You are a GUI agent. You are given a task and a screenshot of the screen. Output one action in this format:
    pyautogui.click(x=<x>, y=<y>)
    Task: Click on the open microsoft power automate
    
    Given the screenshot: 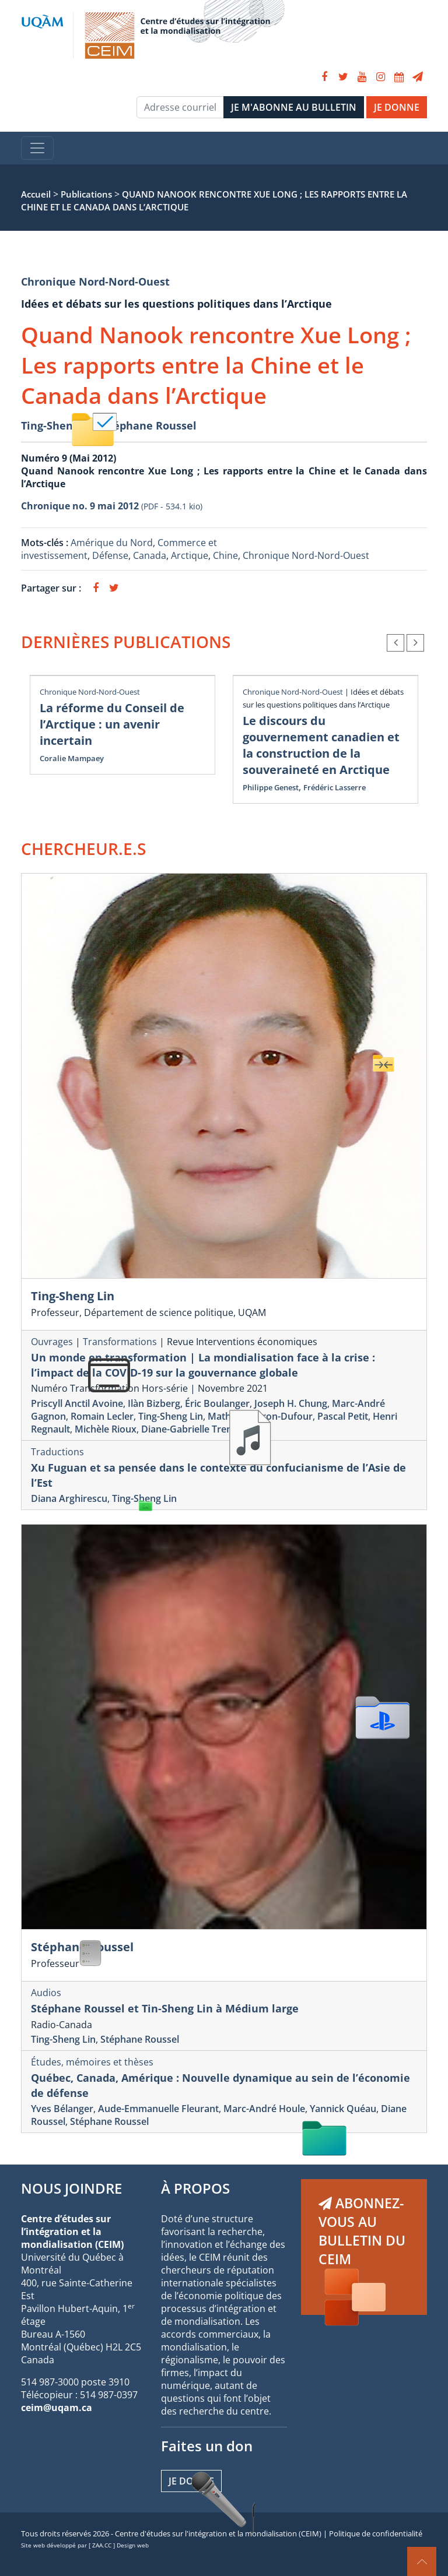 What is the action you would take?
    pyautogui.click(x=353, y=2297)
    